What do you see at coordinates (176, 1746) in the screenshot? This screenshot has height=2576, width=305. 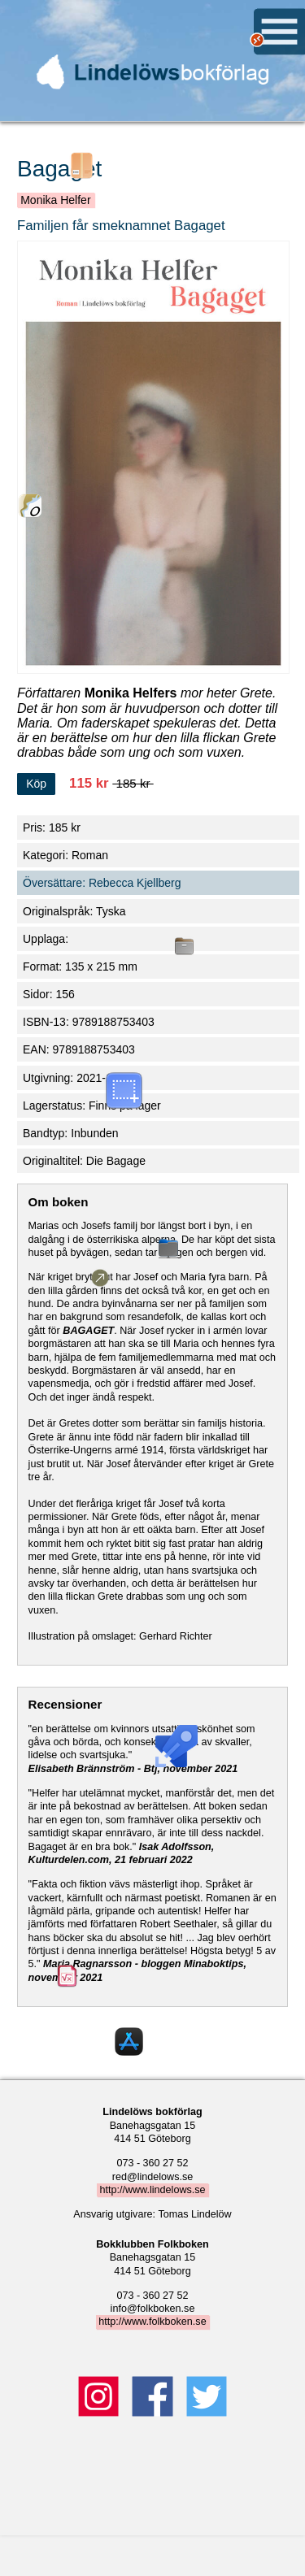 I see `launch the pipelines app` at bounding box center [176, 1746].